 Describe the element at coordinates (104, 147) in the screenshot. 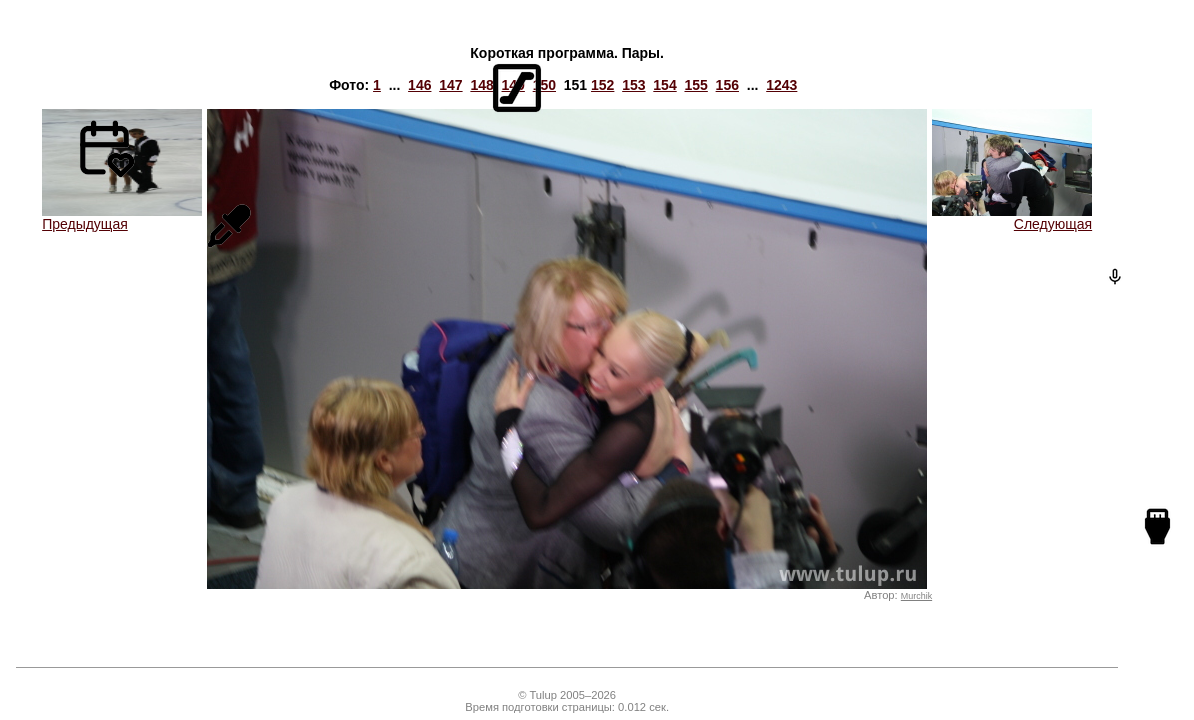

I see `view favorite or loved events` at that location.